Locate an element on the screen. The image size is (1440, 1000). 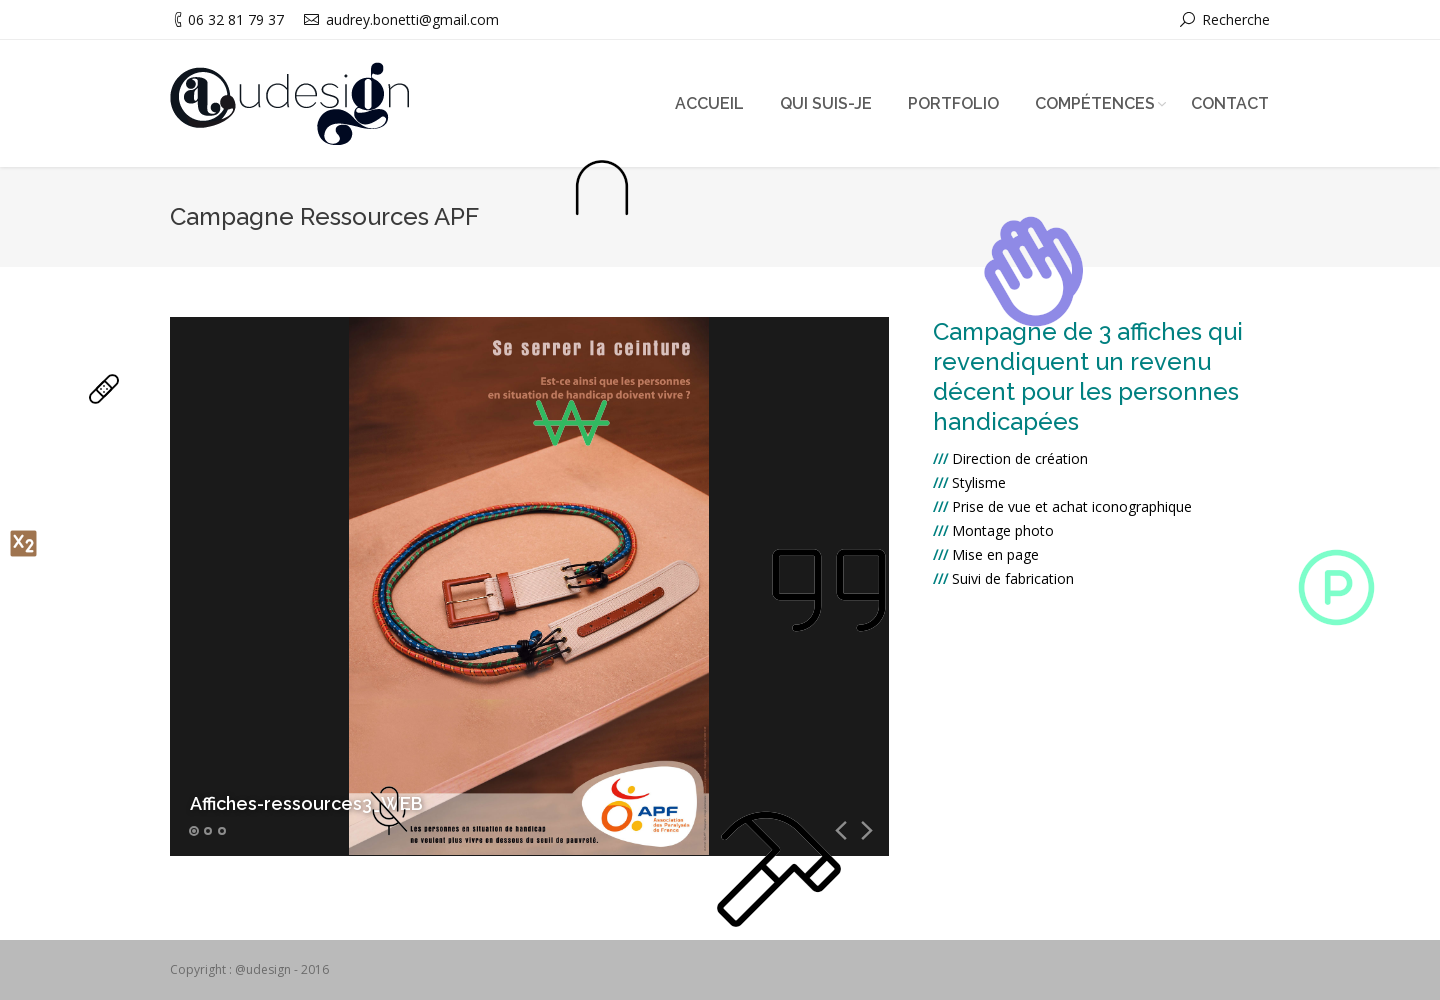
format text as subscript is located at coordinates (23, 543).